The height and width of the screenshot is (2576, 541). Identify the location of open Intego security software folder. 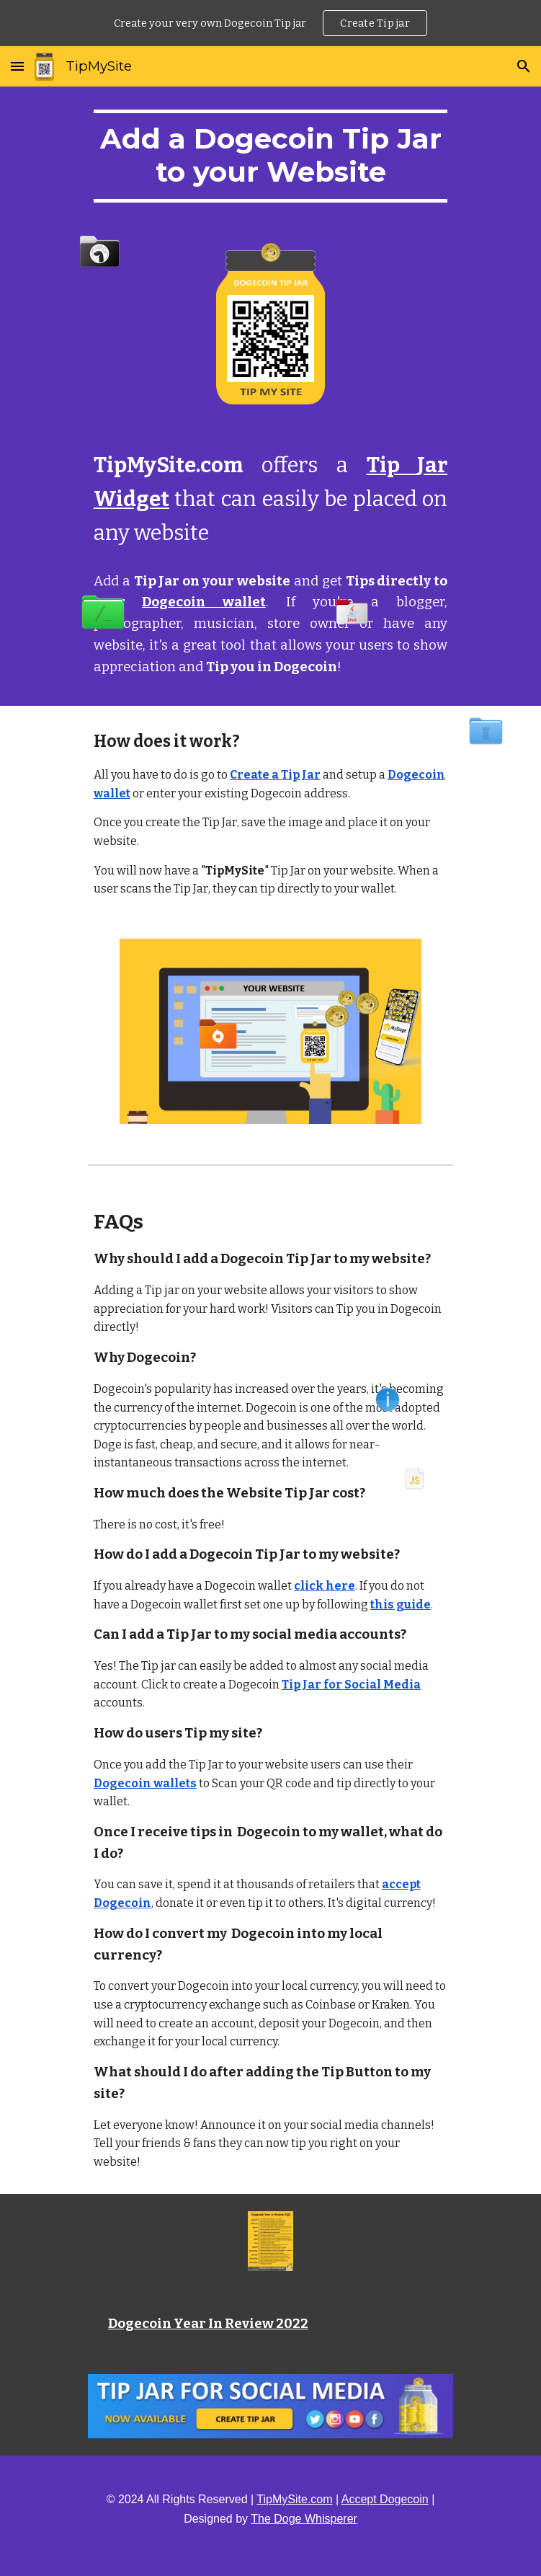
(486, 730).